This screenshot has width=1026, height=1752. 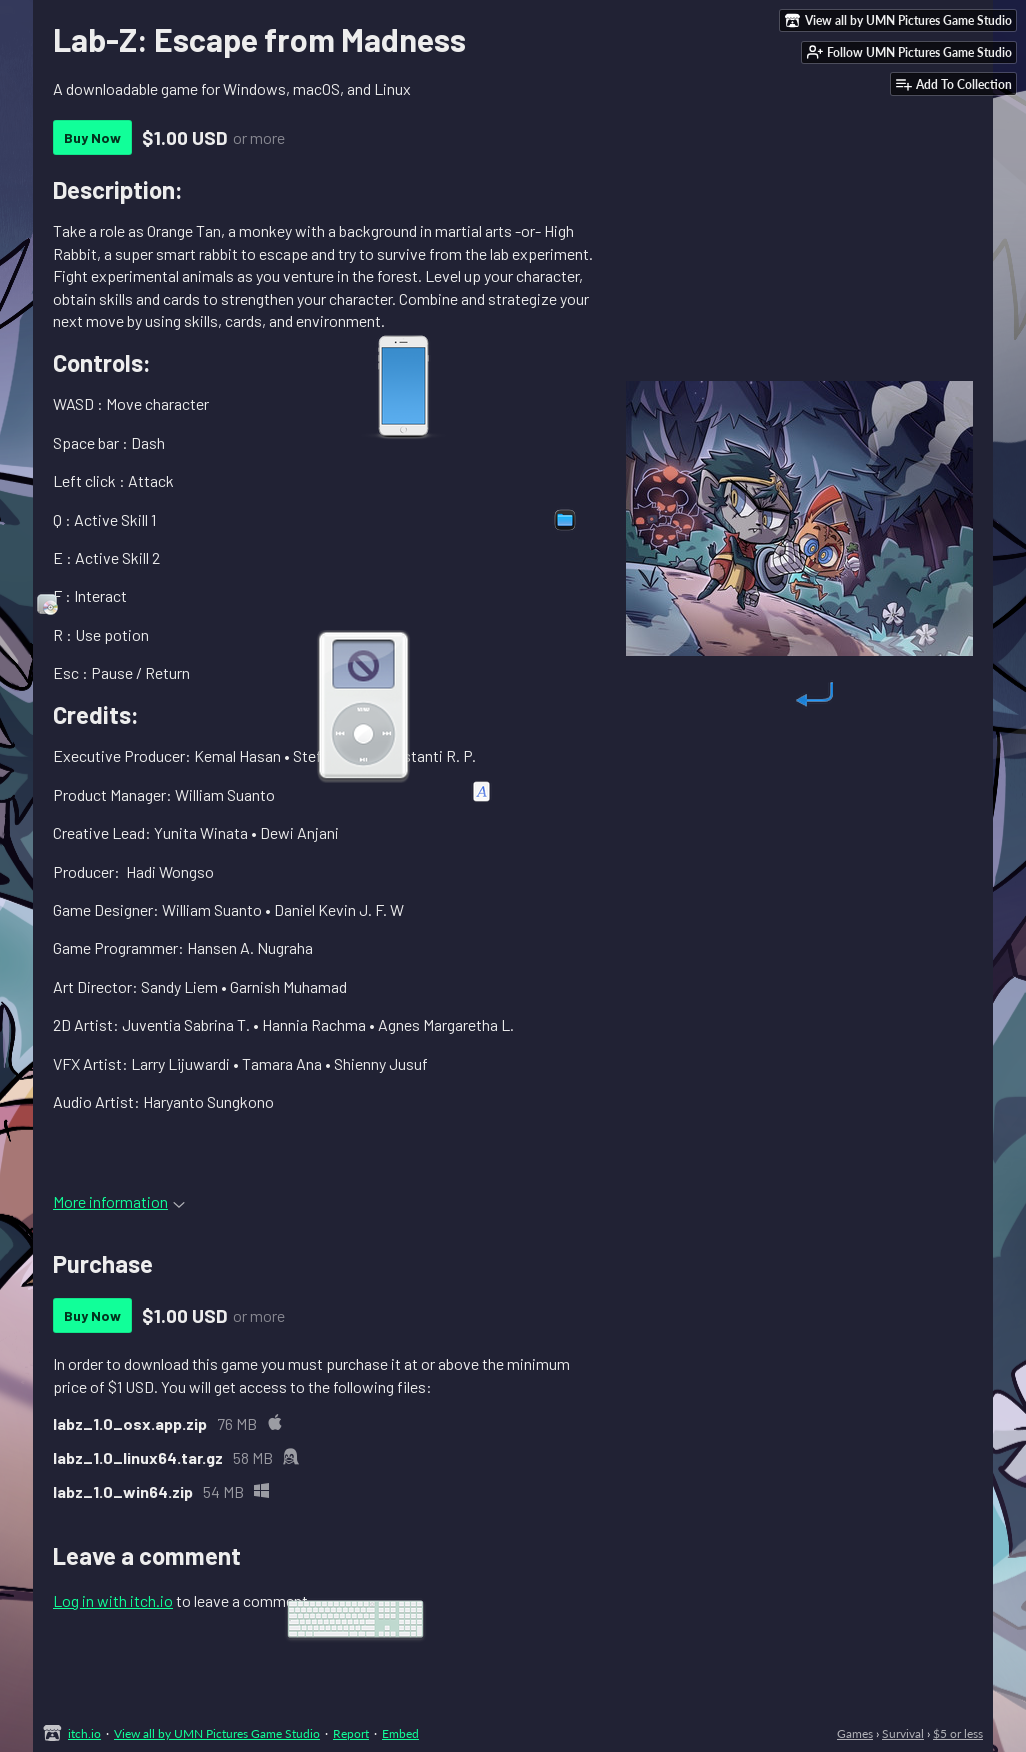 I want to click on connected iPhone device, so click(x=403, y=387).